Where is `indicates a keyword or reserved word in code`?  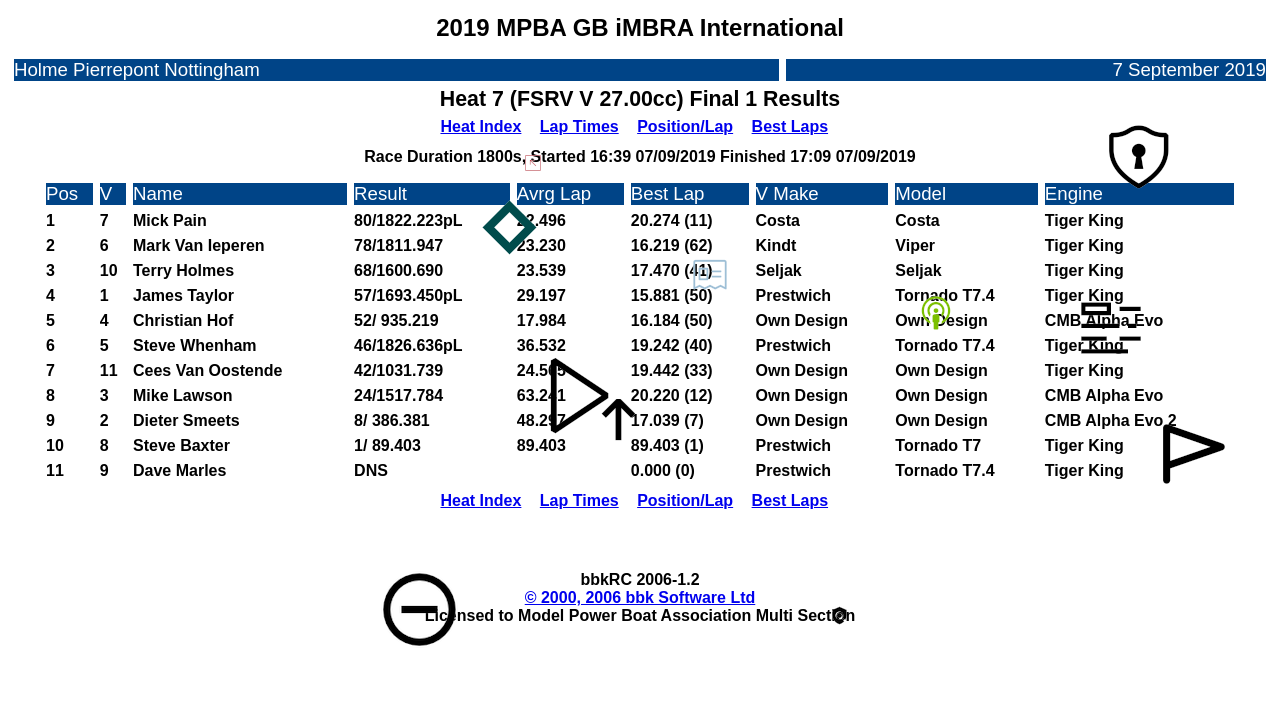
indicates a keyword or reserved word in code is located at coordinates (1111, 328).